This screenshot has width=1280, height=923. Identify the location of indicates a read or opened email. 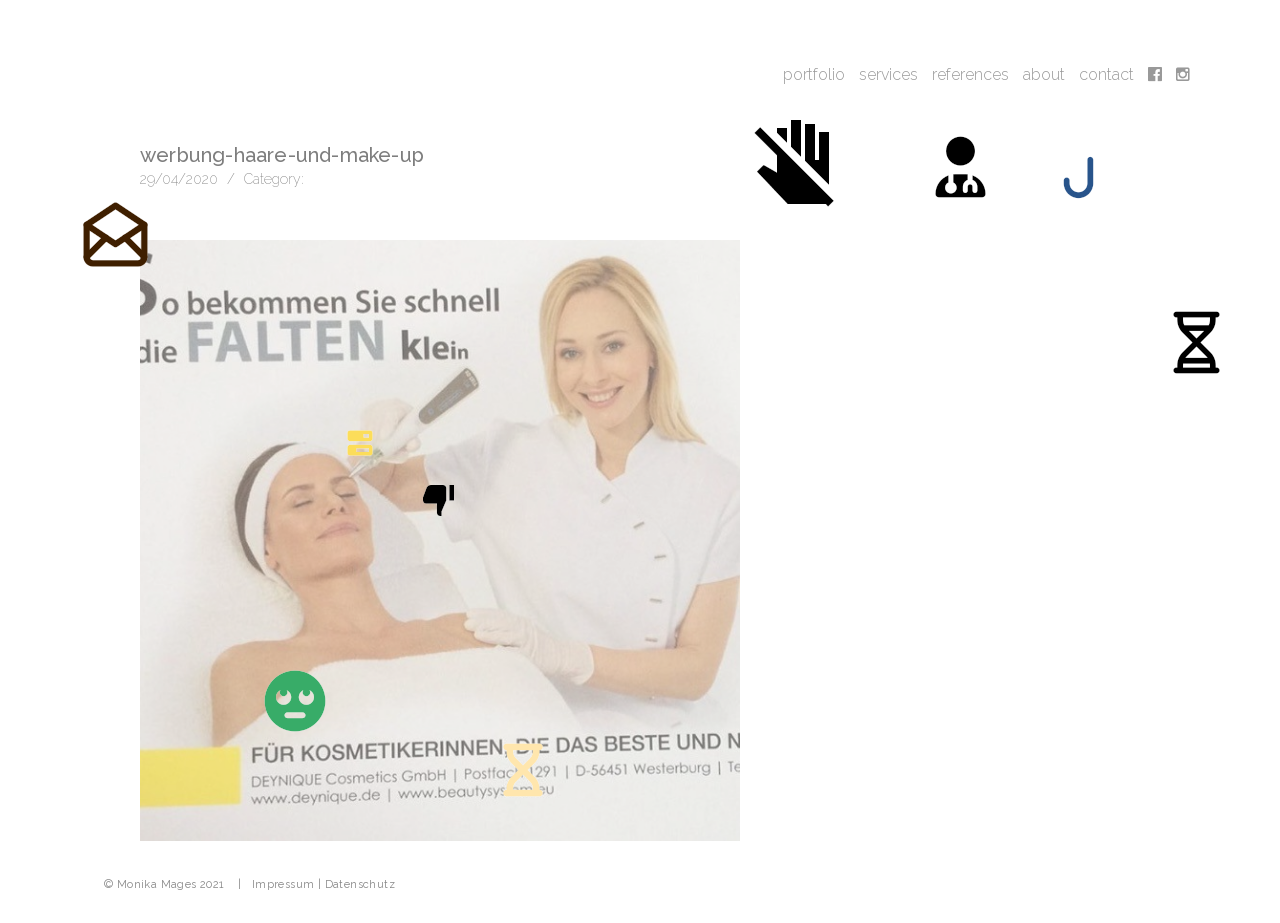
(115, 234).